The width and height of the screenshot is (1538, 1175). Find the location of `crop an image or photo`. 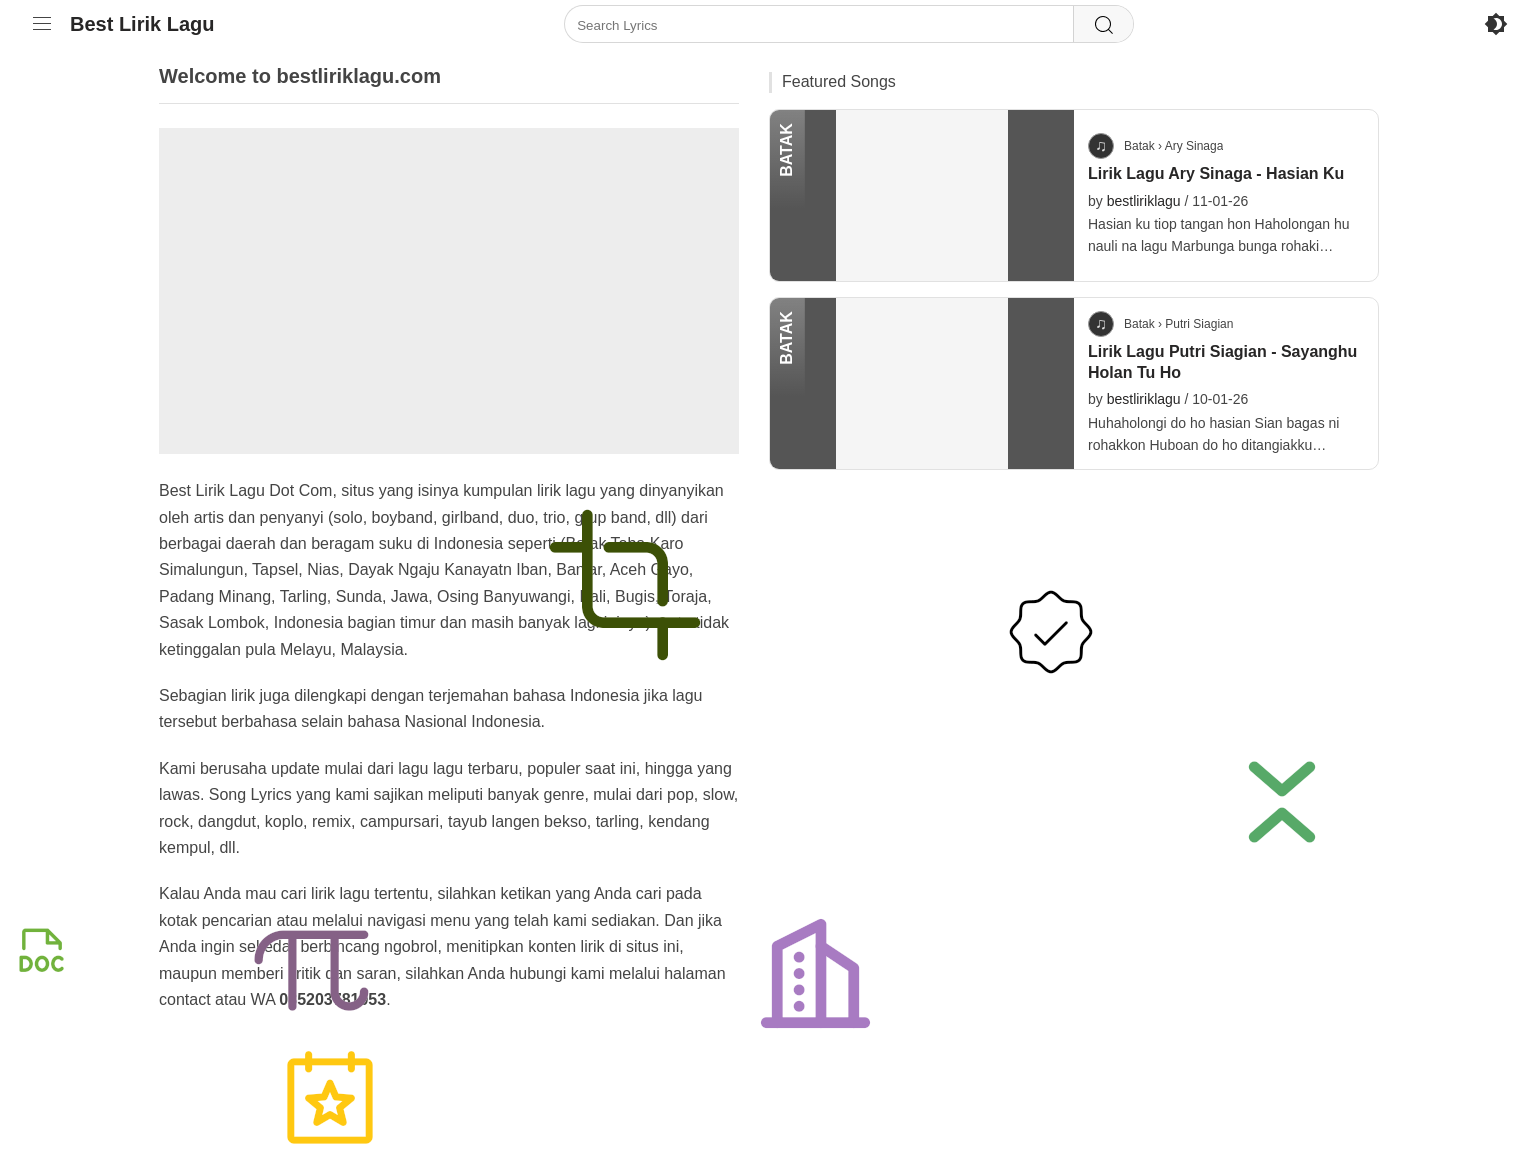

crop an image or photo is located at coordinates (625, 585).